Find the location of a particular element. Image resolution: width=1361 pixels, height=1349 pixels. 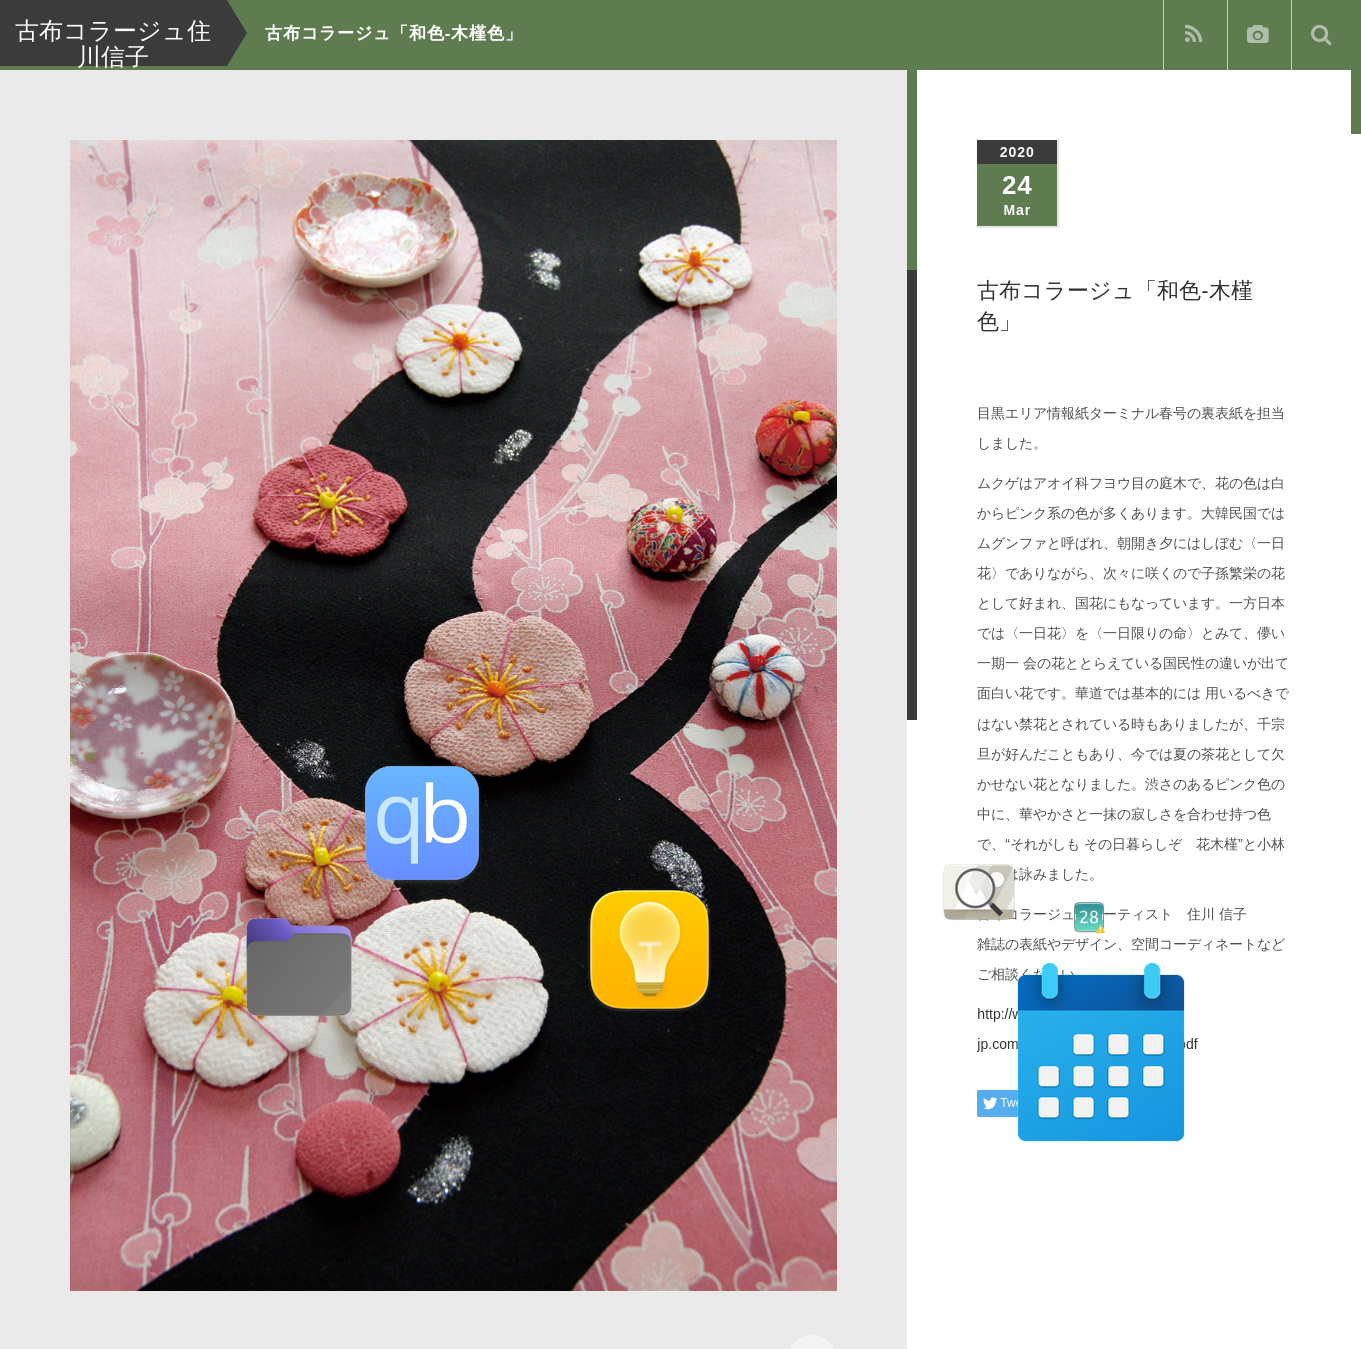

open the Tips app for helpful hints and tutorials is located at coordinates (649, 949).